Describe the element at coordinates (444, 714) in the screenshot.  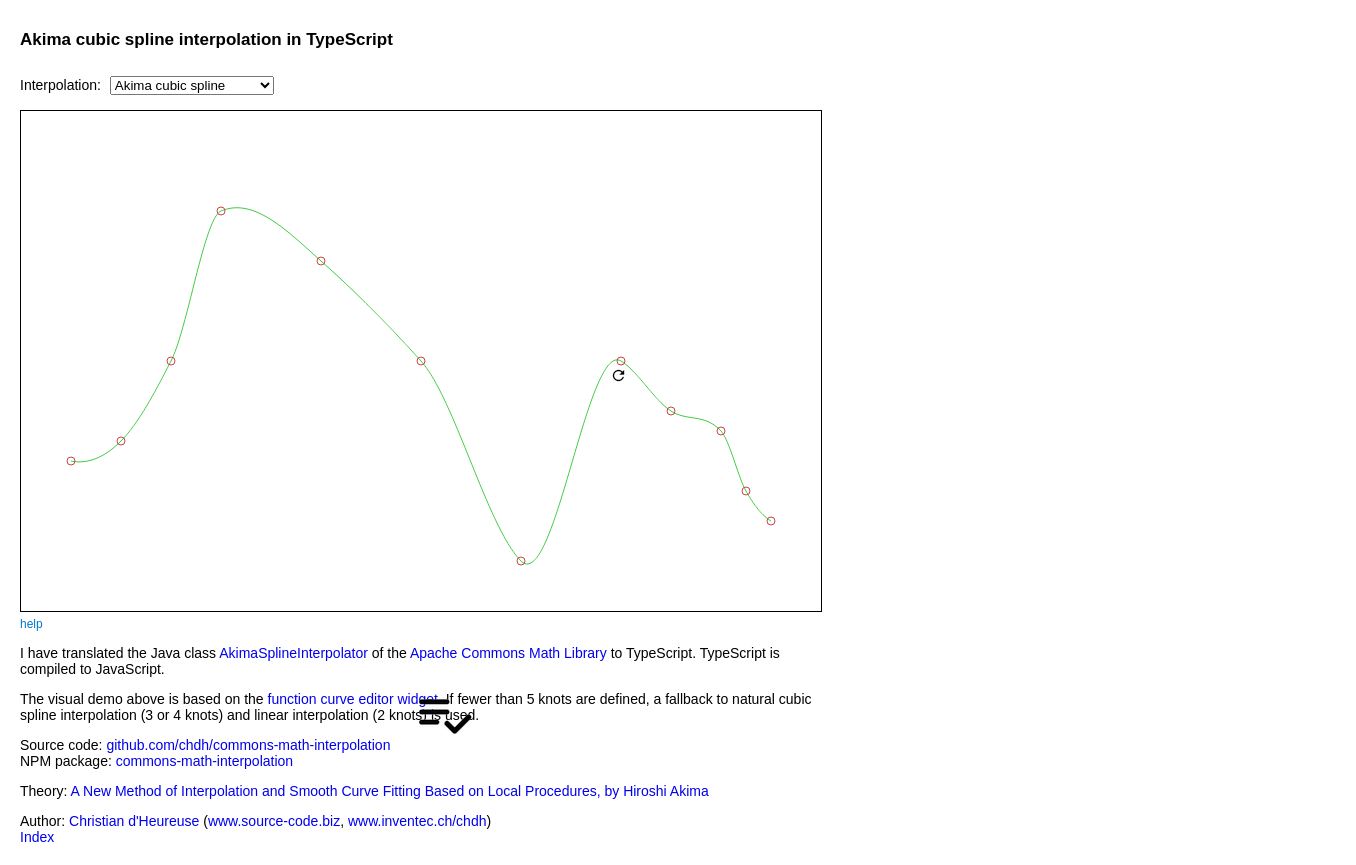
I see `item successfully added to playlist` at that location.